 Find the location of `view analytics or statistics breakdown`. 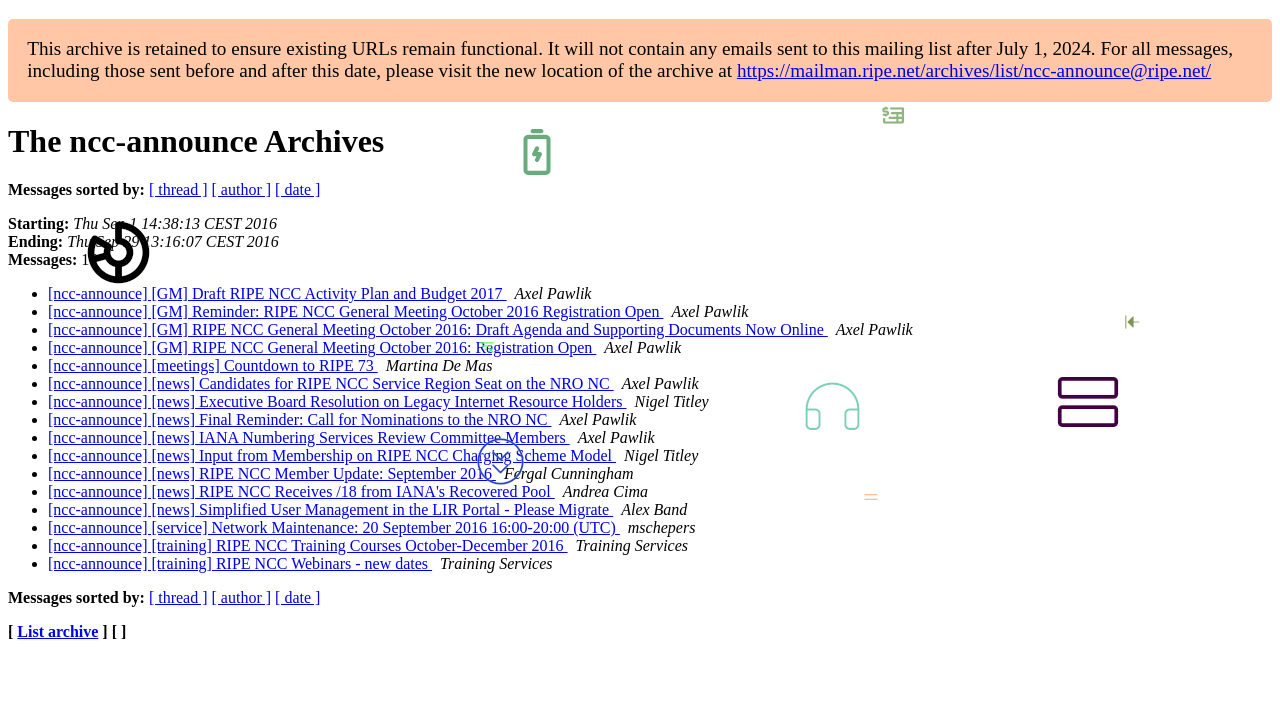

view analytics or statistics breakdown is located at coordinates (118, 252).